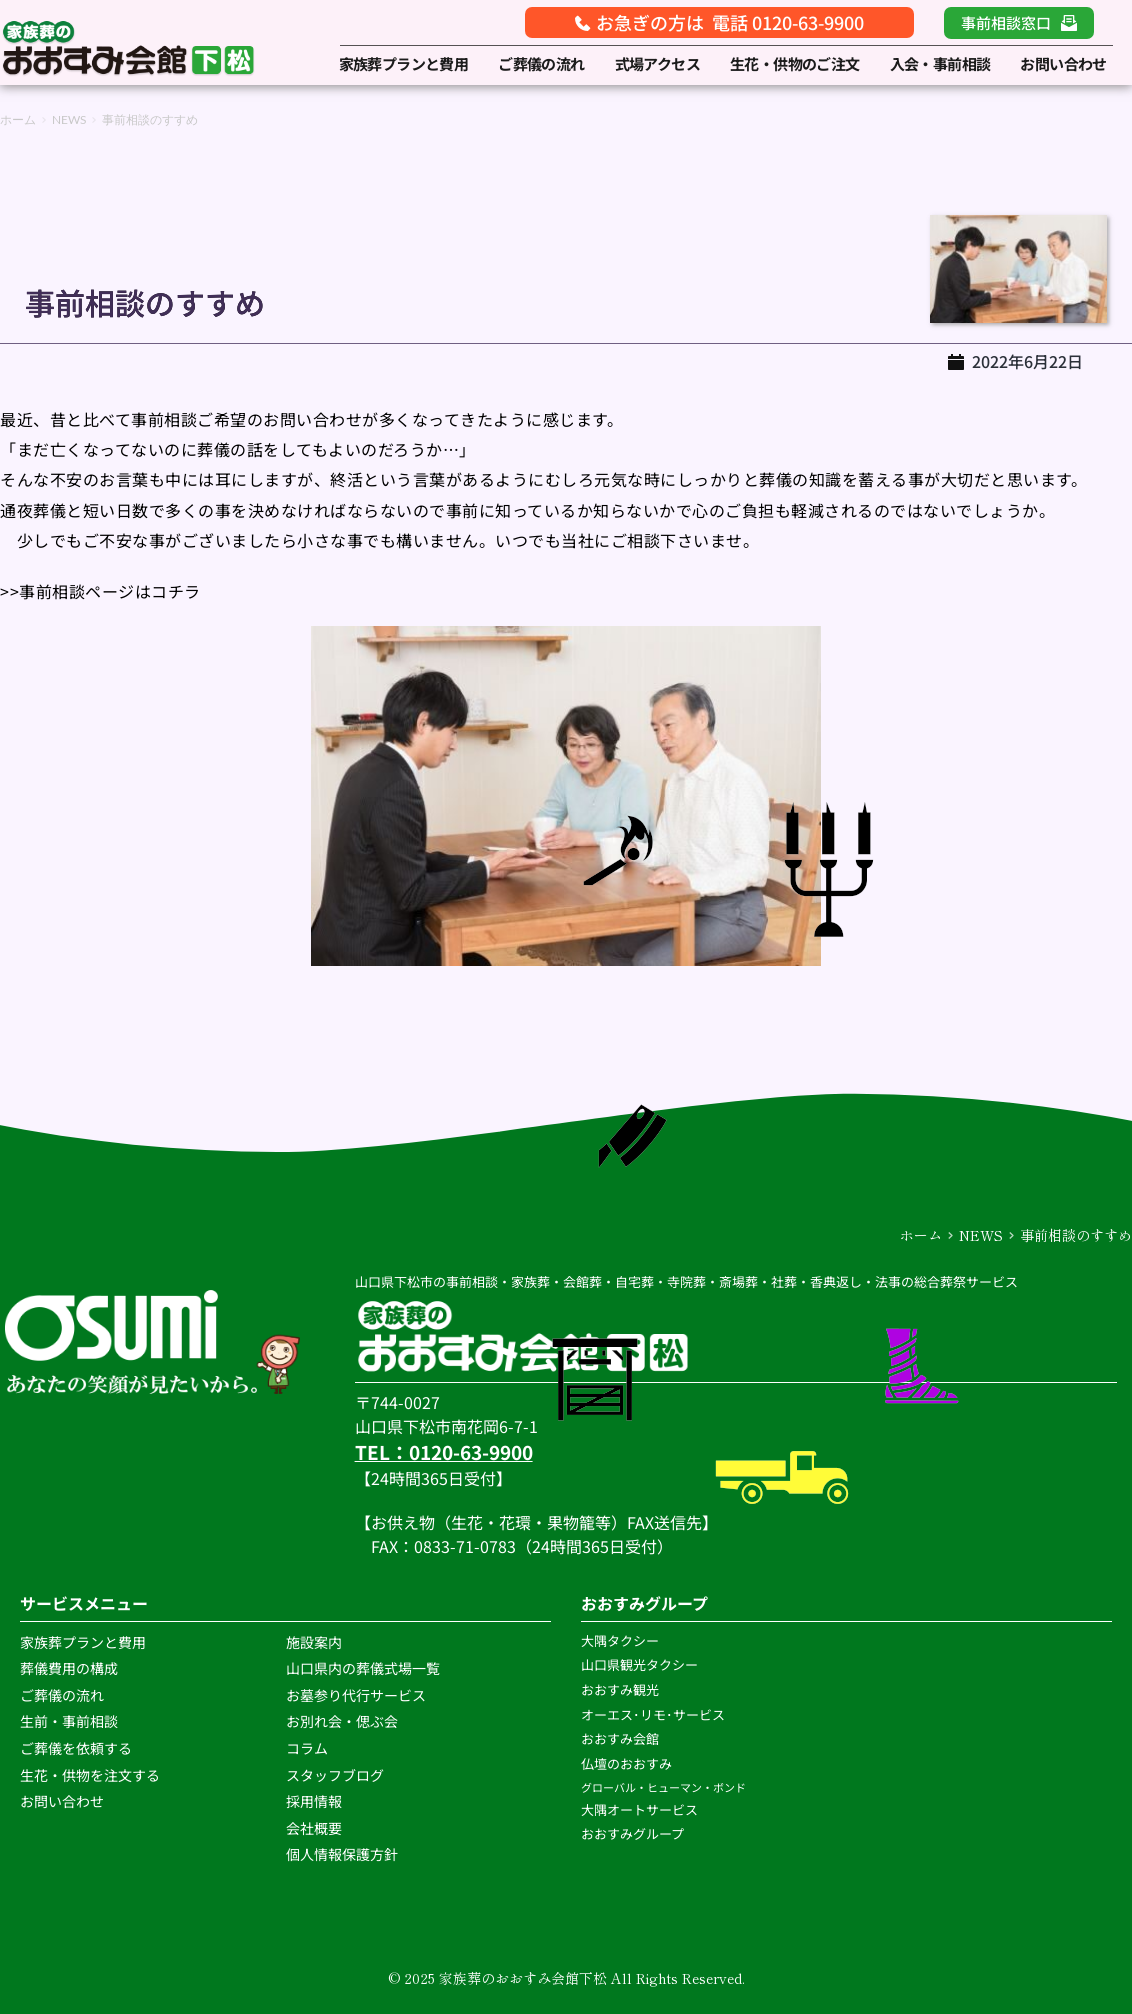 The image size is (1132, 2014). What do you see at coordinates (633, 1138) in the screenshot?
I see `select the meat cleaver weapon or tool` at bounding box center [633, 1138].